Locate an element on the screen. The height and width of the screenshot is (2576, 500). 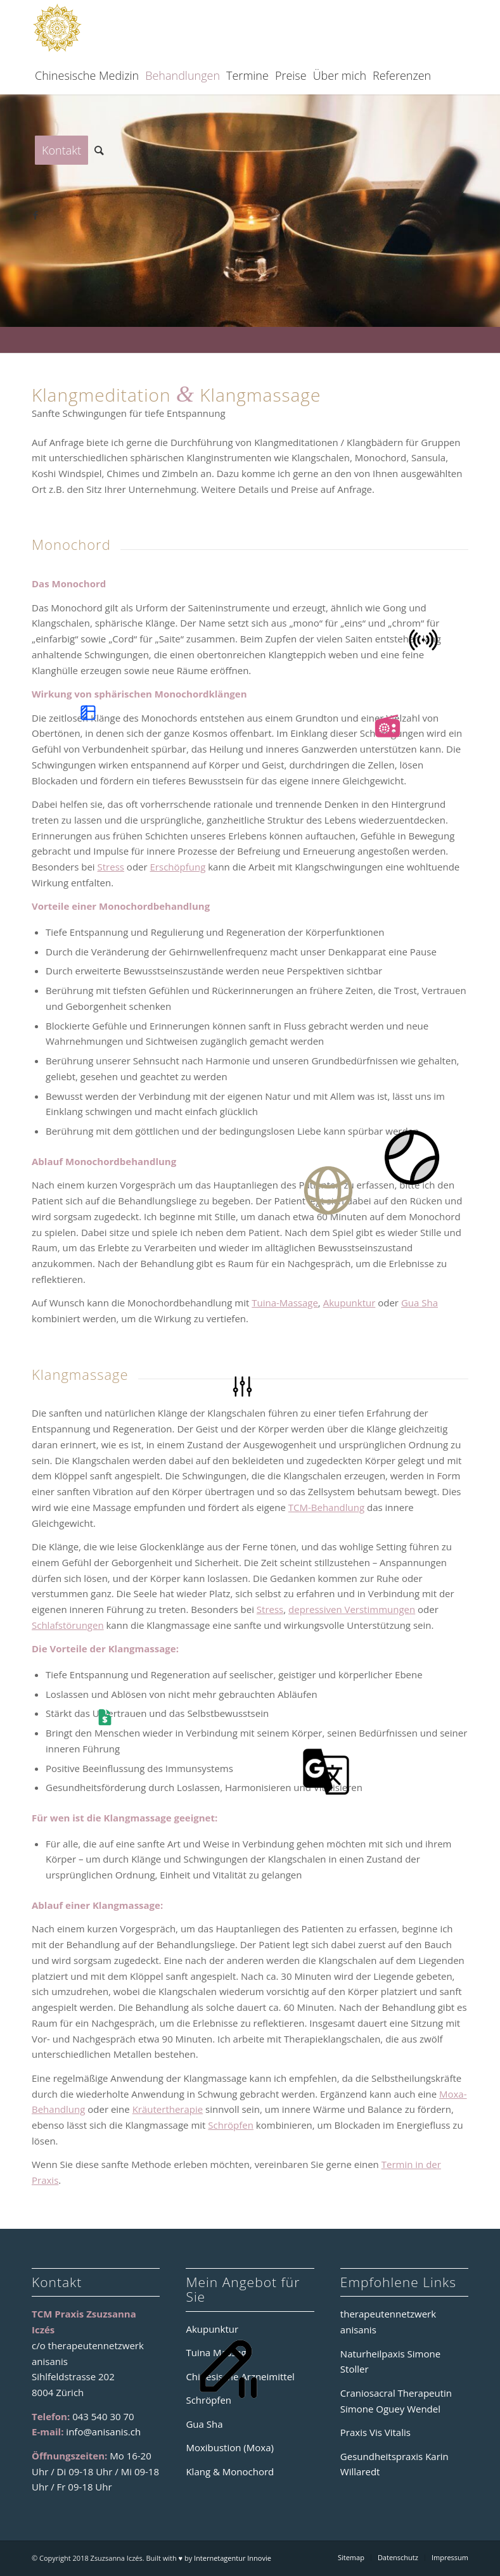
translate text using Google Translate is located at coordinates (326, 1771).